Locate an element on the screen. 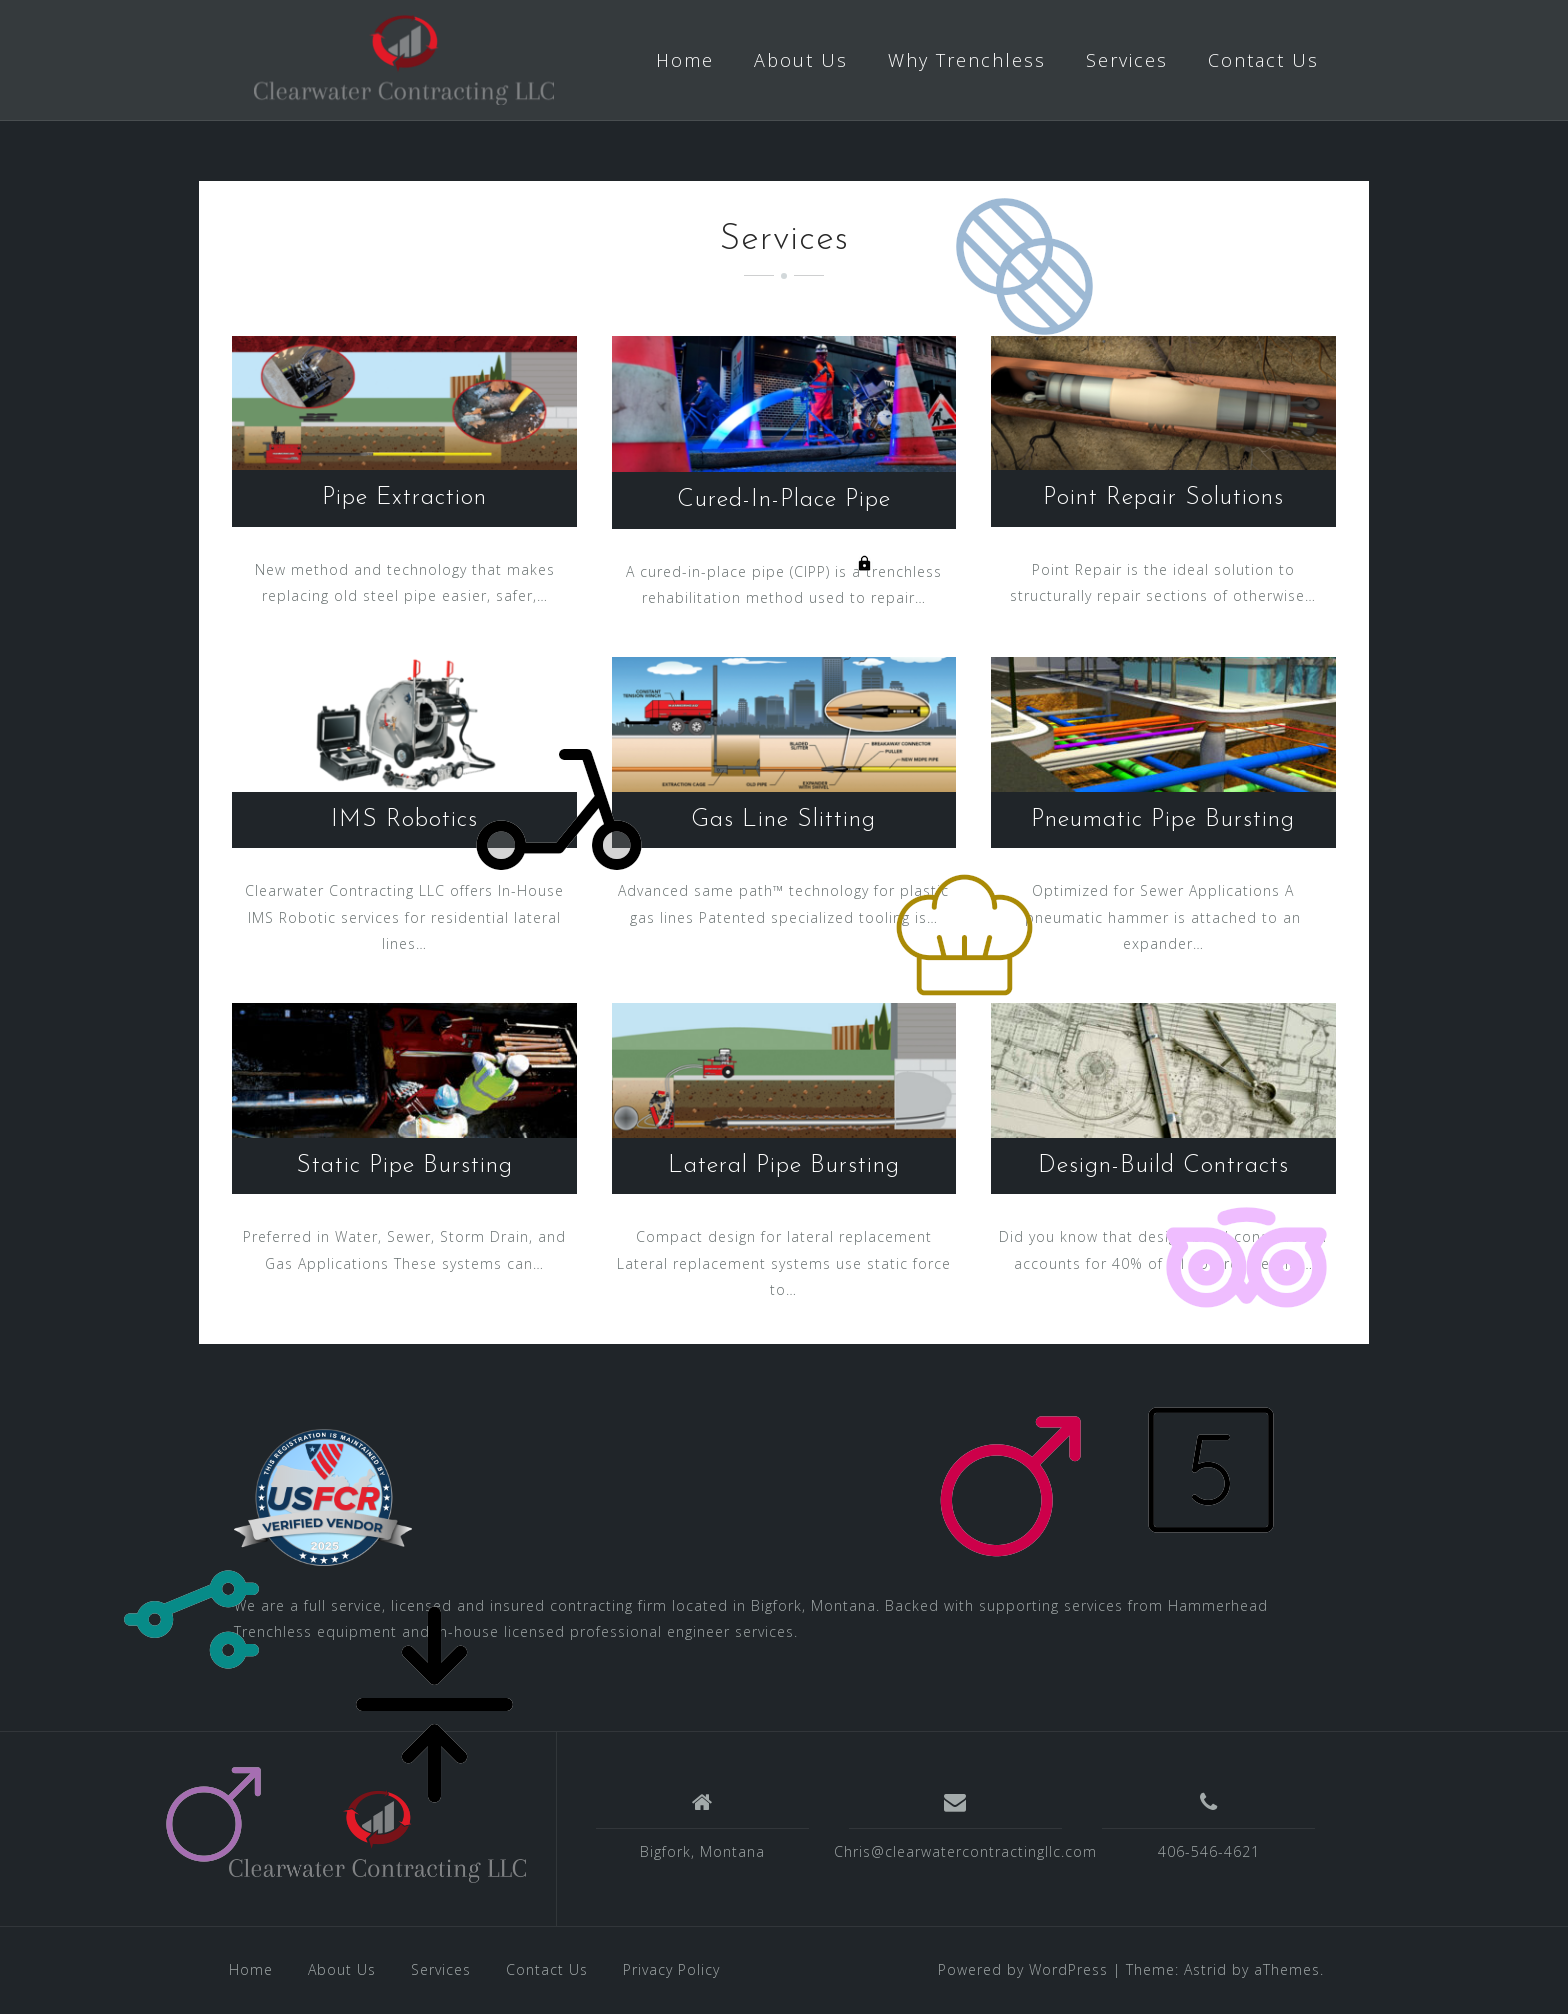 The height and width of the screenshot is (2014, 1568). view tripadvisor reviews and ratings is located at coordinates (1246, 1256).